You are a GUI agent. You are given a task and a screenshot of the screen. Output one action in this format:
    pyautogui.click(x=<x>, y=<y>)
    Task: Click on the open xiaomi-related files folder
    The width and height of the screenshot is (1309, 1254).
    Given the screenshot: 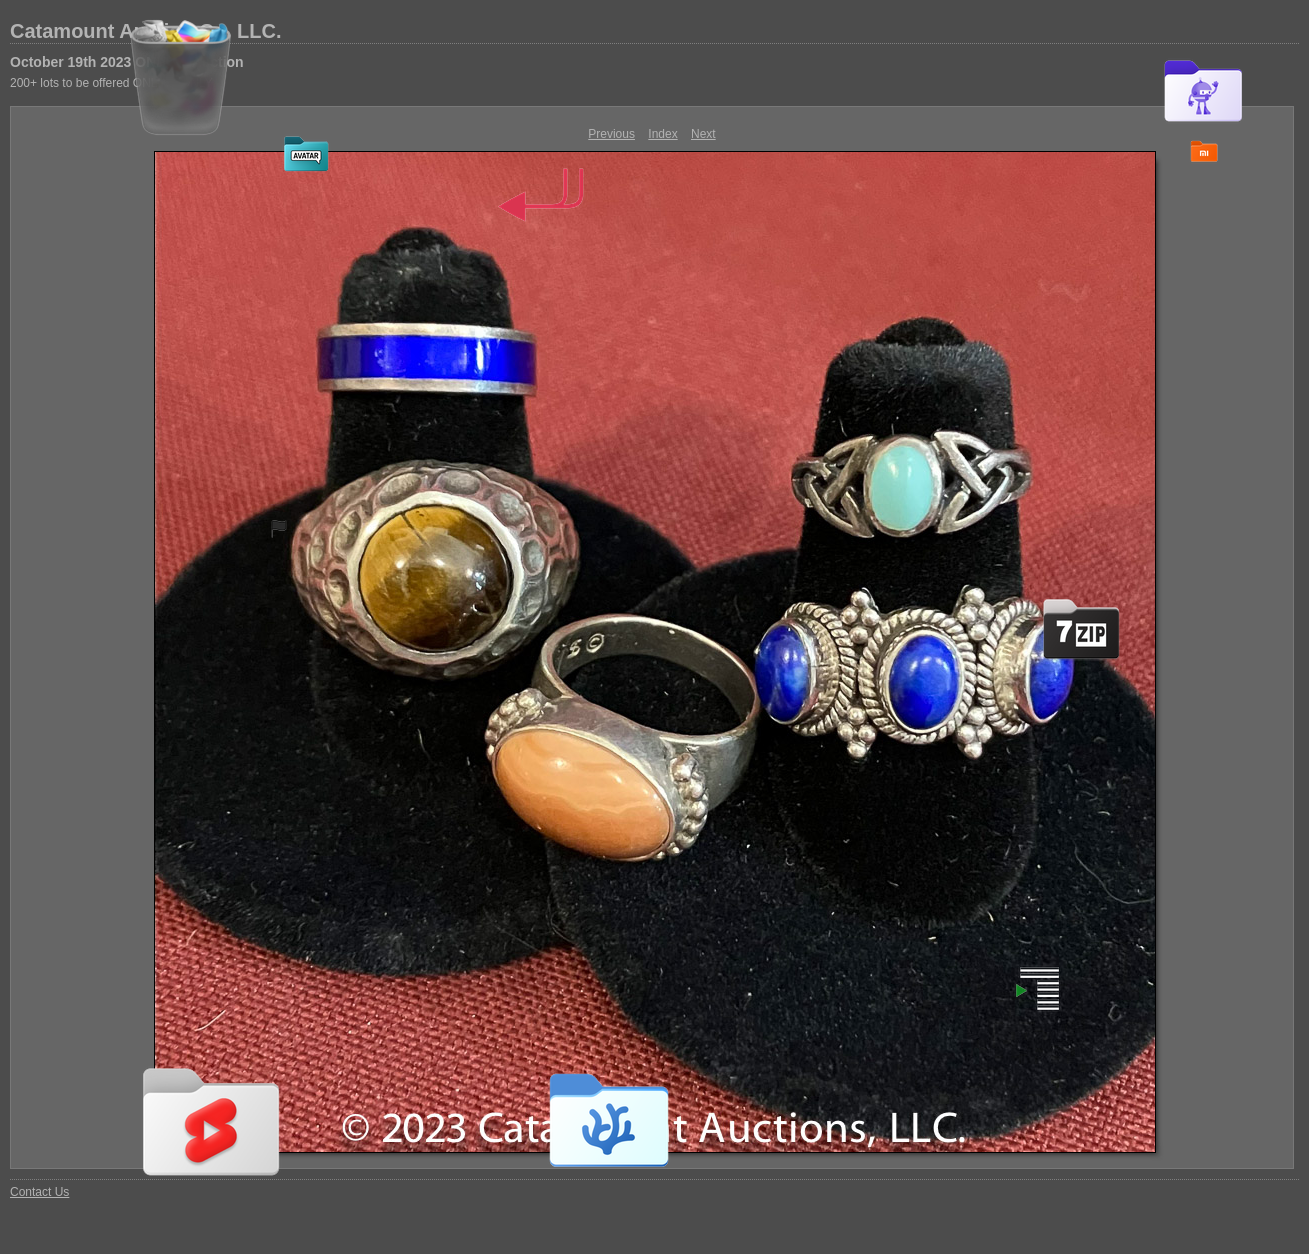 What is the action you would take?
    pyautogui.click(x=1204, y=152)
    